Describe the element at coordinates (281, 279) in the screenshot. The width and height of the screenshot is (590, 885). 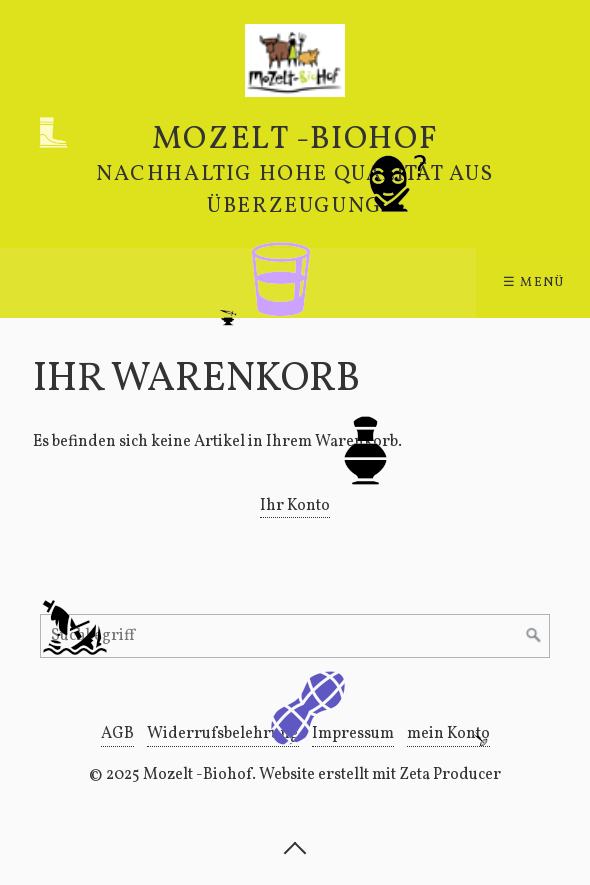
I see `indicates a shot glass or alcoholic beverage item` at that location.